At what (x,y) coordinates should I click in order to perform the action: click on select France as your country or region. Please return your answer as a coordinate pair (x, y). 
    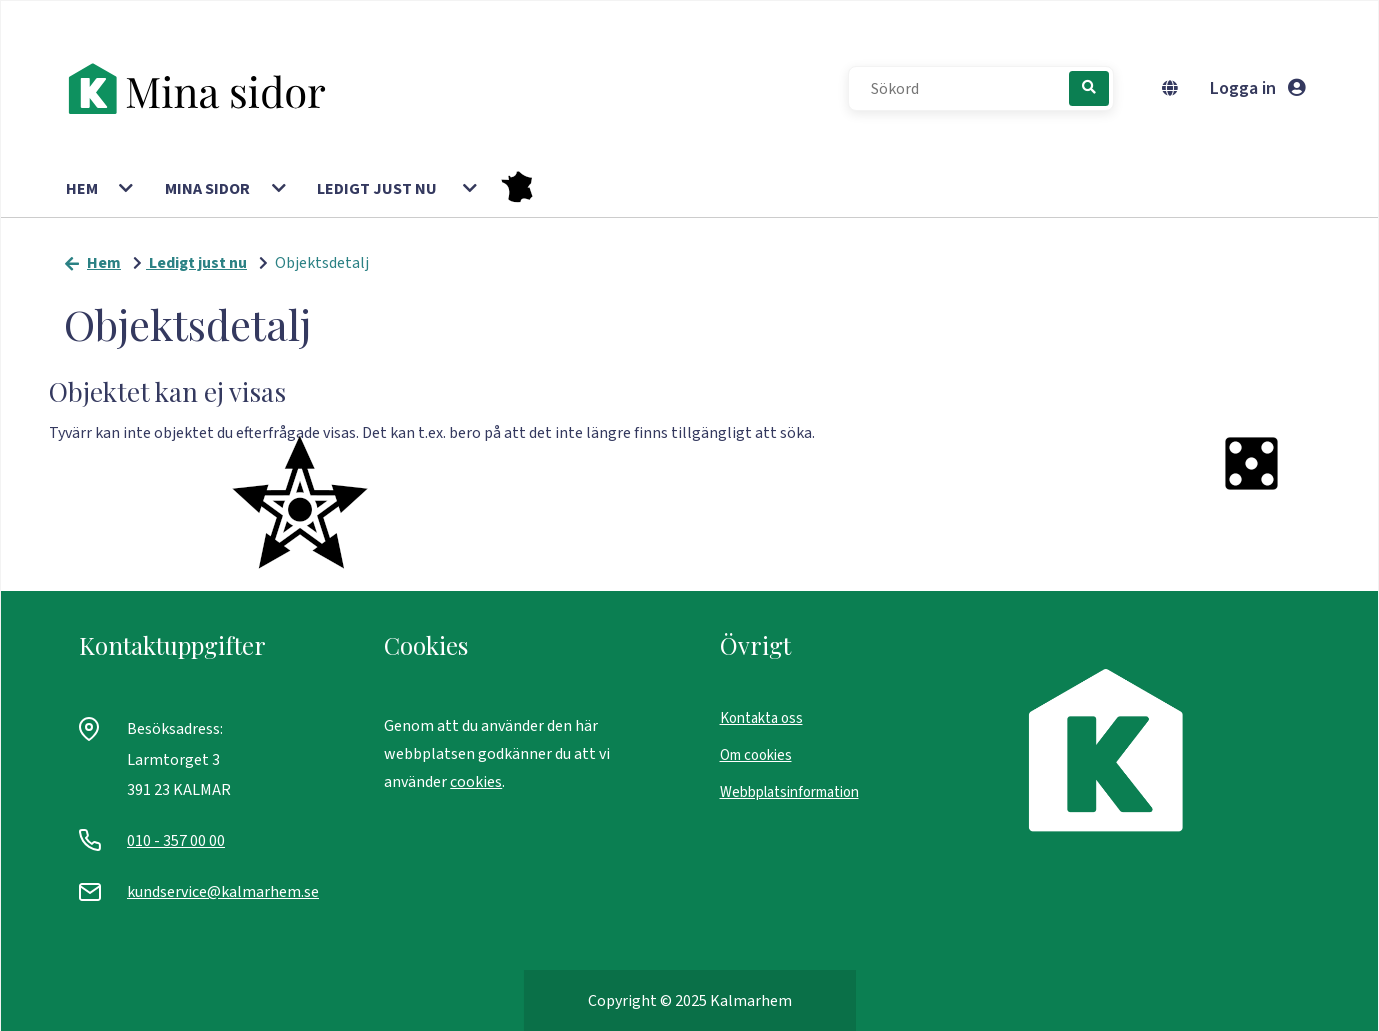
    Looking at the image, I should click on (517, 187).